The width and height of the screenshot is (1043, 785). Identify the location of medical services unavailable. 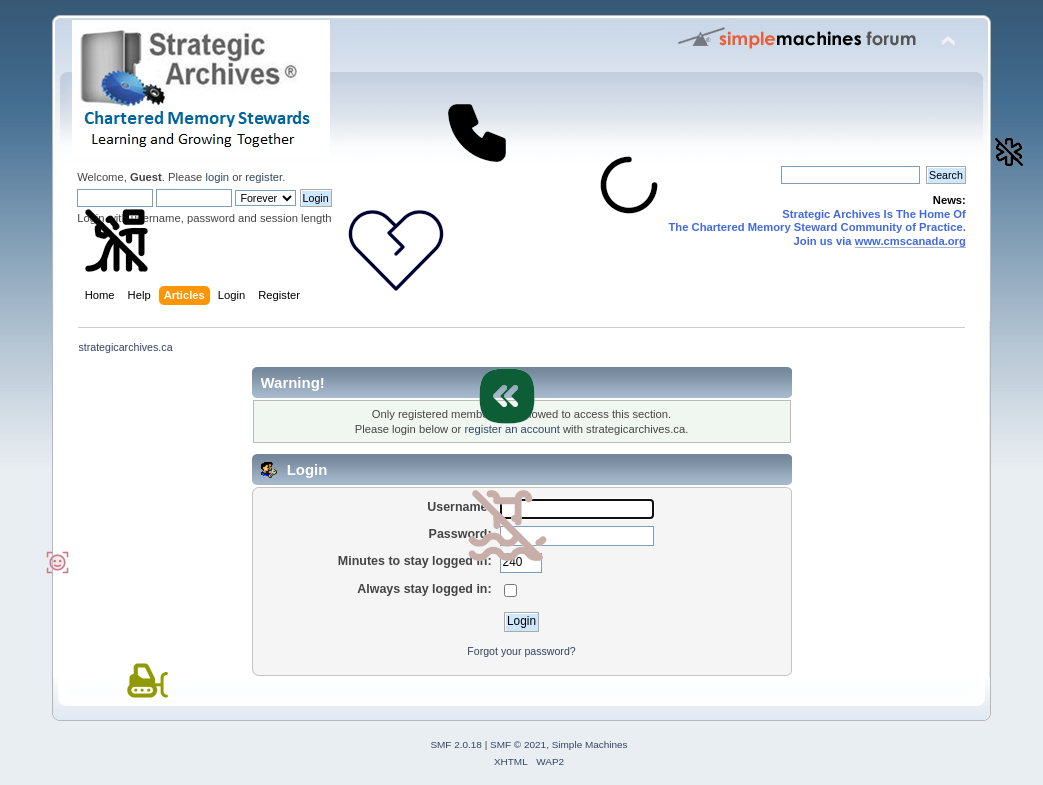
(1009, 152).